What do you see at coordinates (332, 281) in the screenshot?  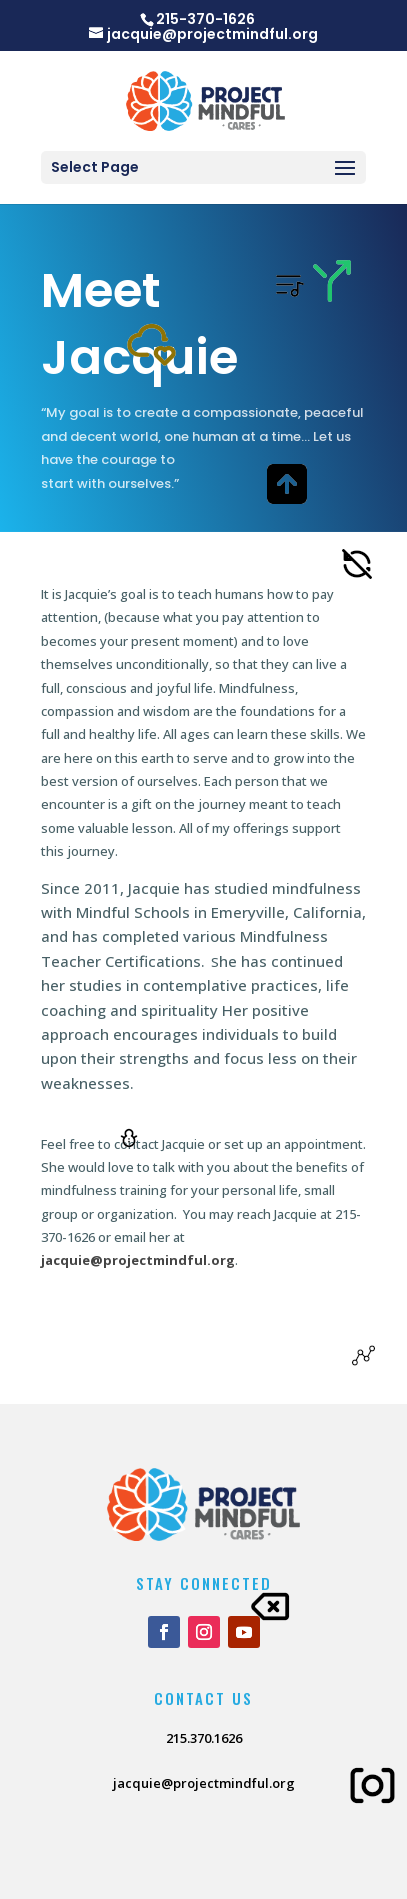 I see `bear right at the fork` at bounding box center [332, 281].